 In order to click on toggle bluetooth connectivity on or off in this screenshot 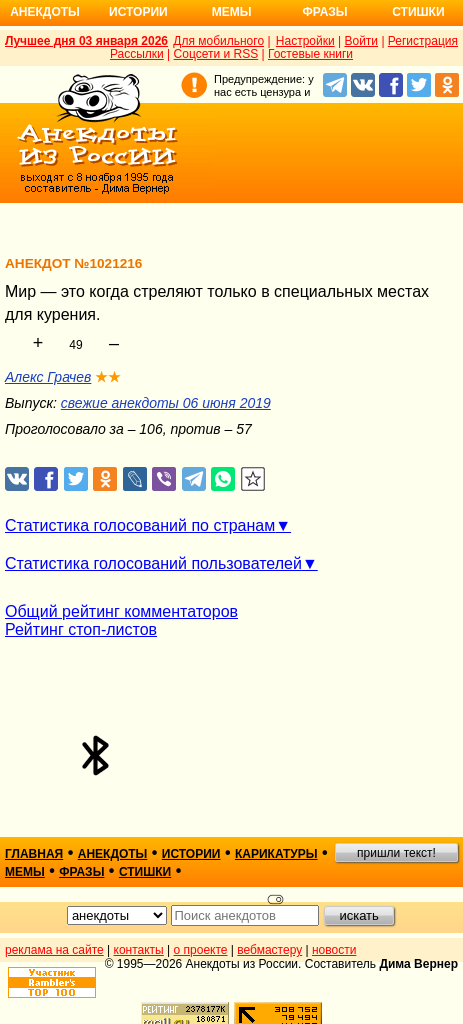, I will do `click(95, 755)`.